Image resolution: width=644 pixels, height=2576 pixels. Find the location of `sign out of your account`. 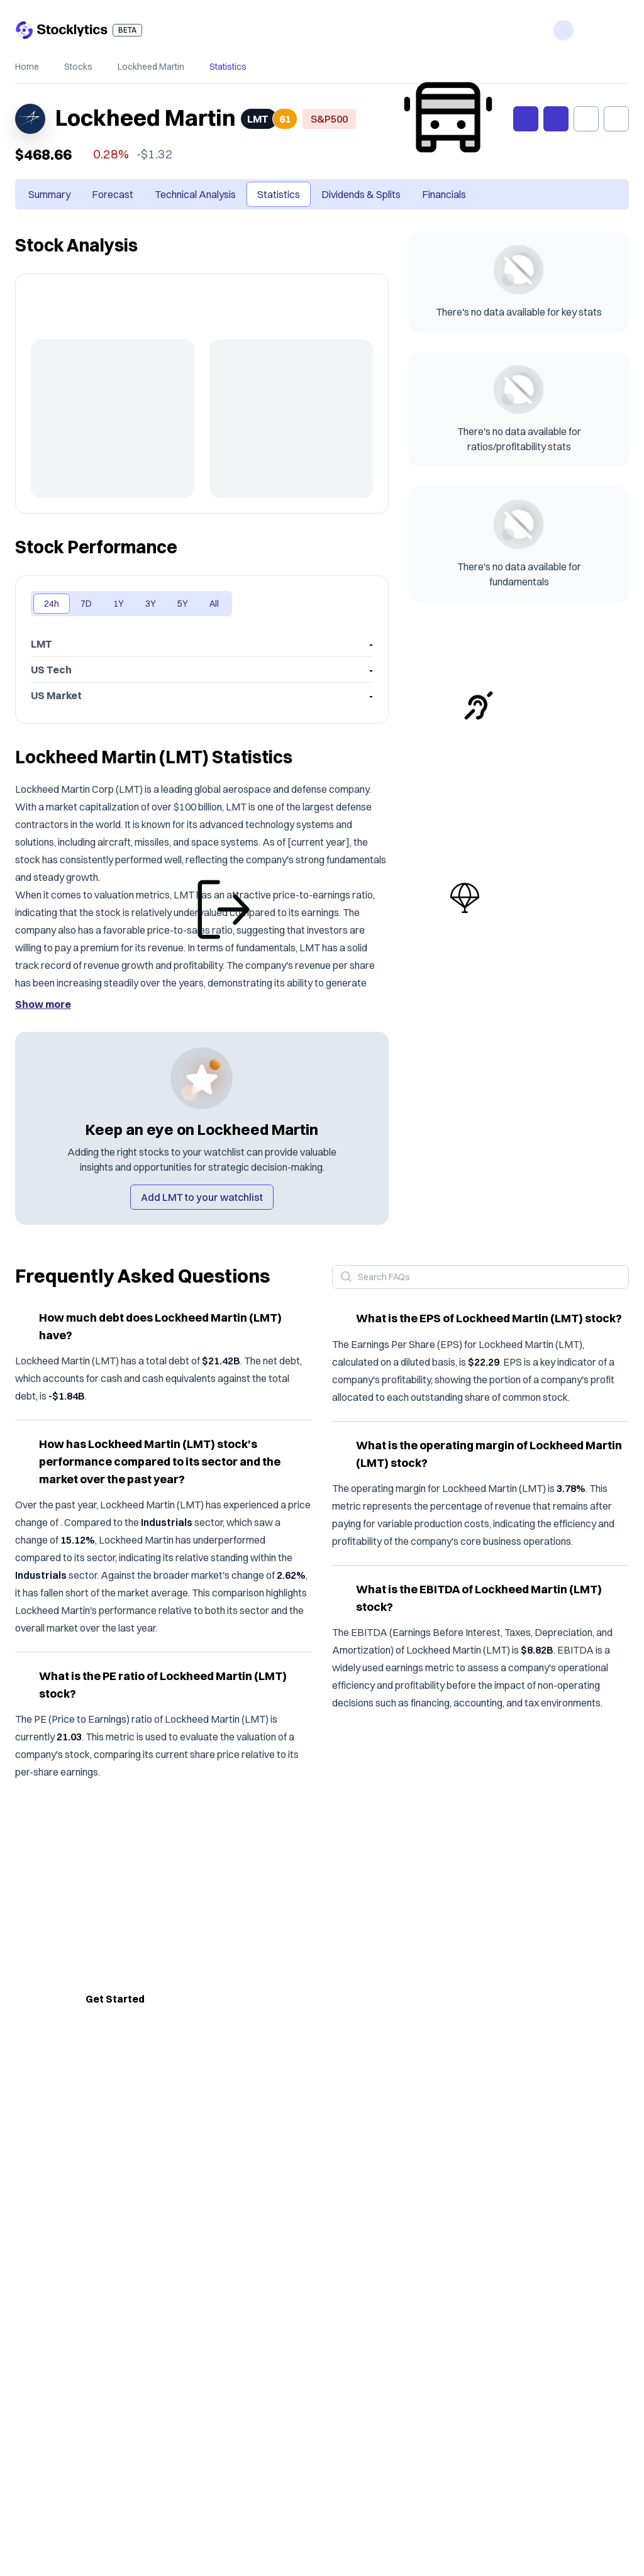

sign out of your account is located at coordinates (223, 909).